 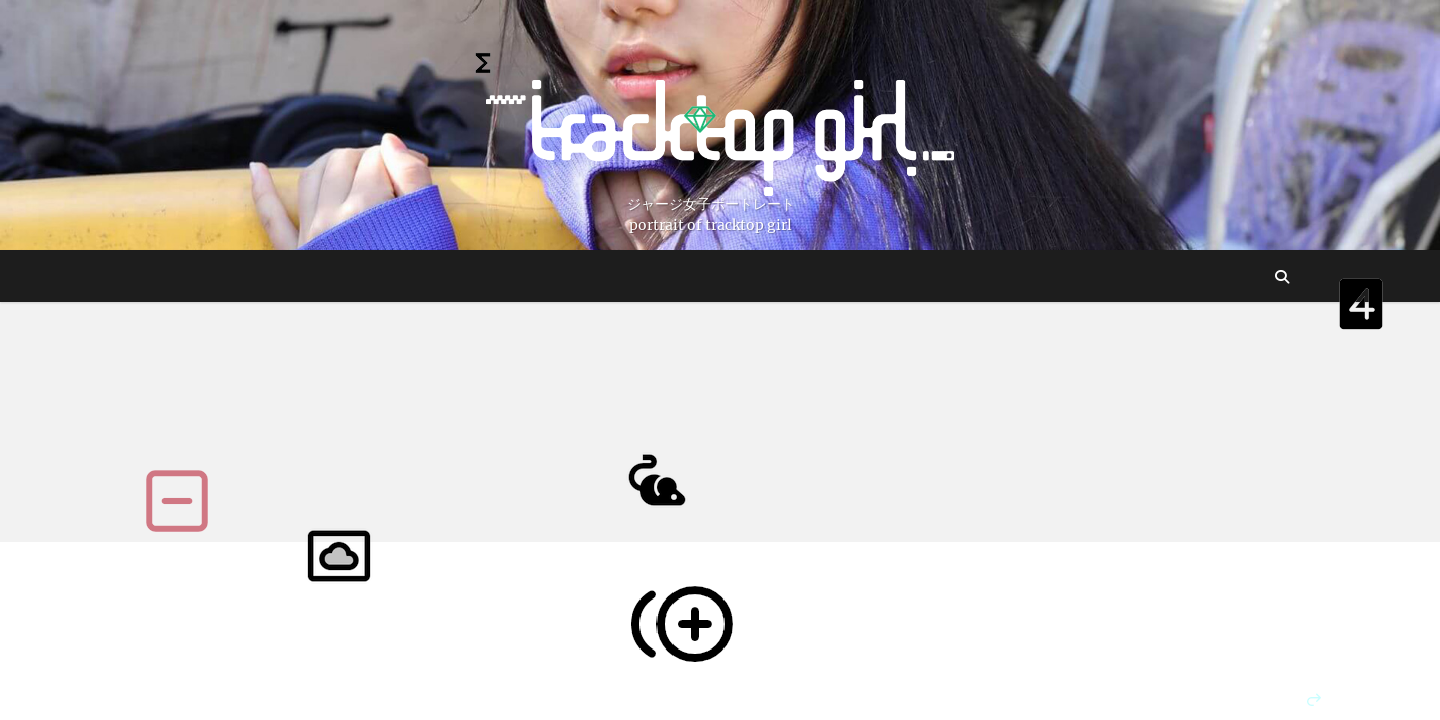 I want to click on redo the last undone action, so click(x=1314, y=700).